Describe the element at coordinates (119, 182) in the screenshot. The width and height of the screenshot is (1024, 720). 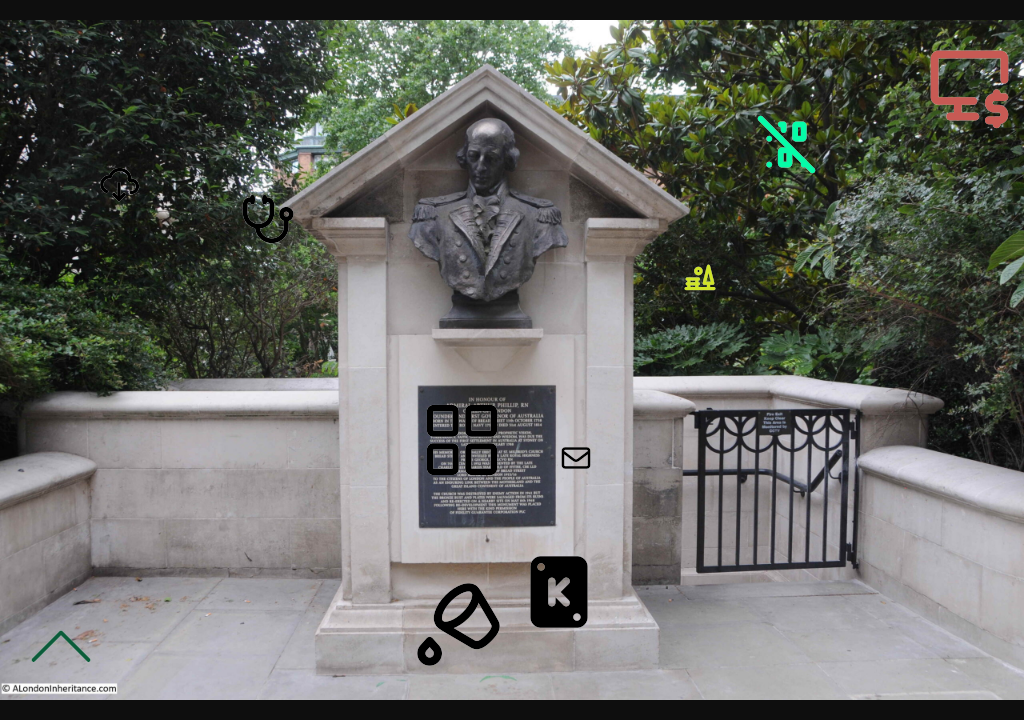
I see `download file from cloud storage` at that location.